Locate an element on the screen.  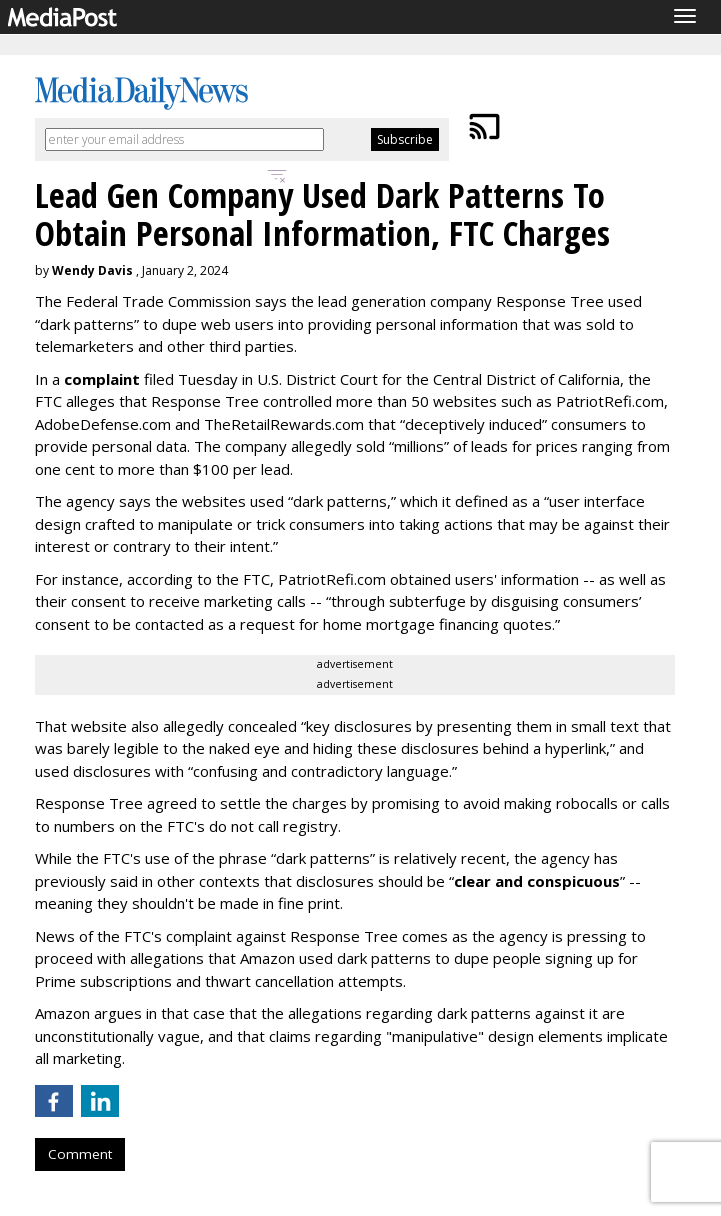
clear all active filters is located at coordinates (277, 174).